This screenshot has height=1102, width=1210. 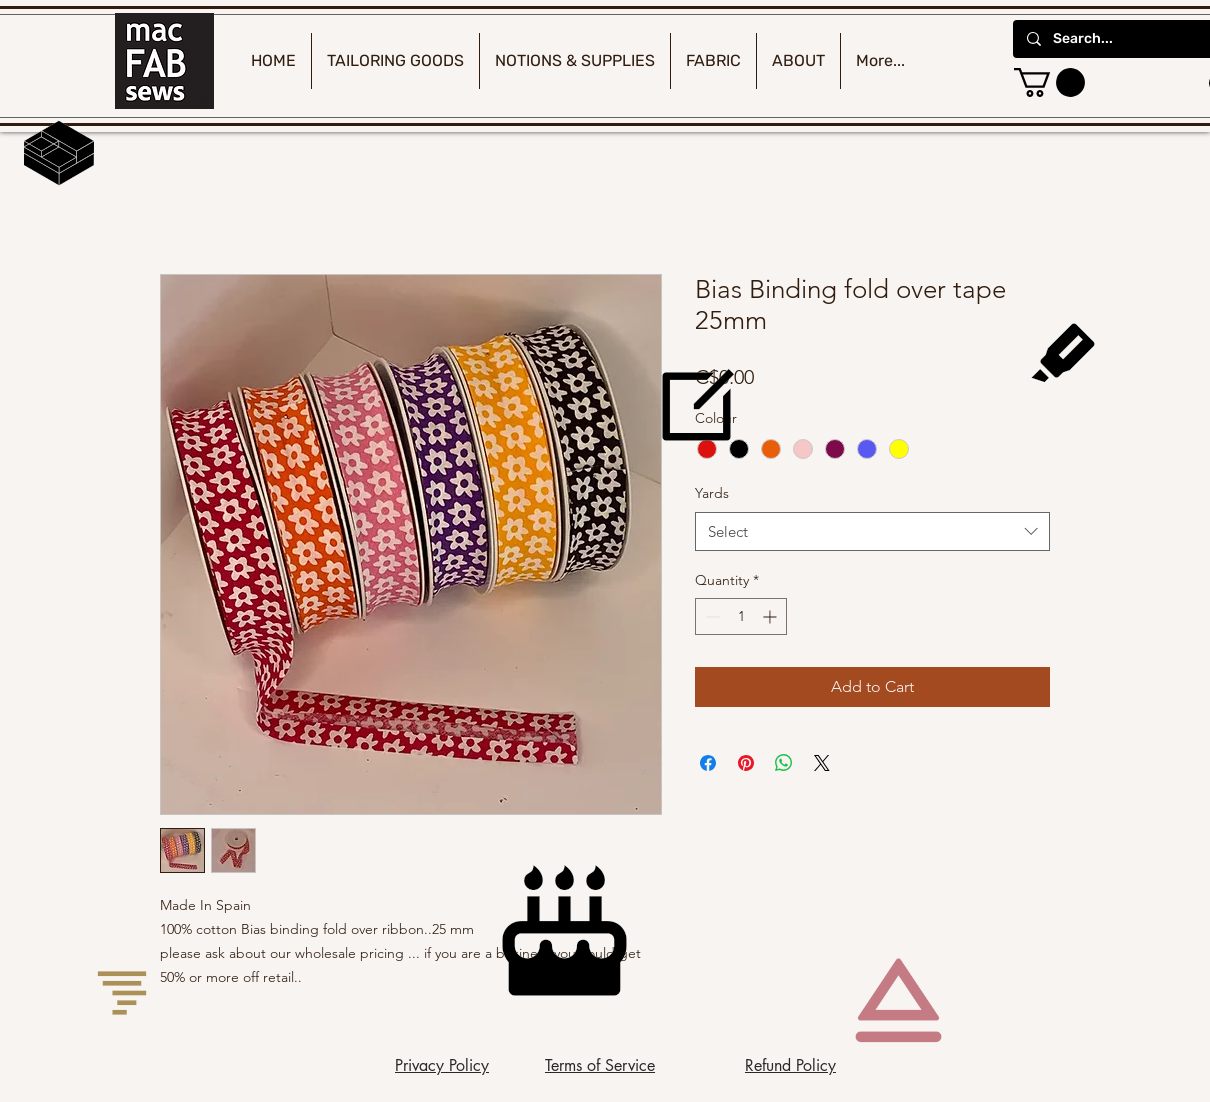 What do you see at coordinates (59, 153) in the screenshot?
I see `Linux Containers (LXC) logo` at bounding box center [59, 153].